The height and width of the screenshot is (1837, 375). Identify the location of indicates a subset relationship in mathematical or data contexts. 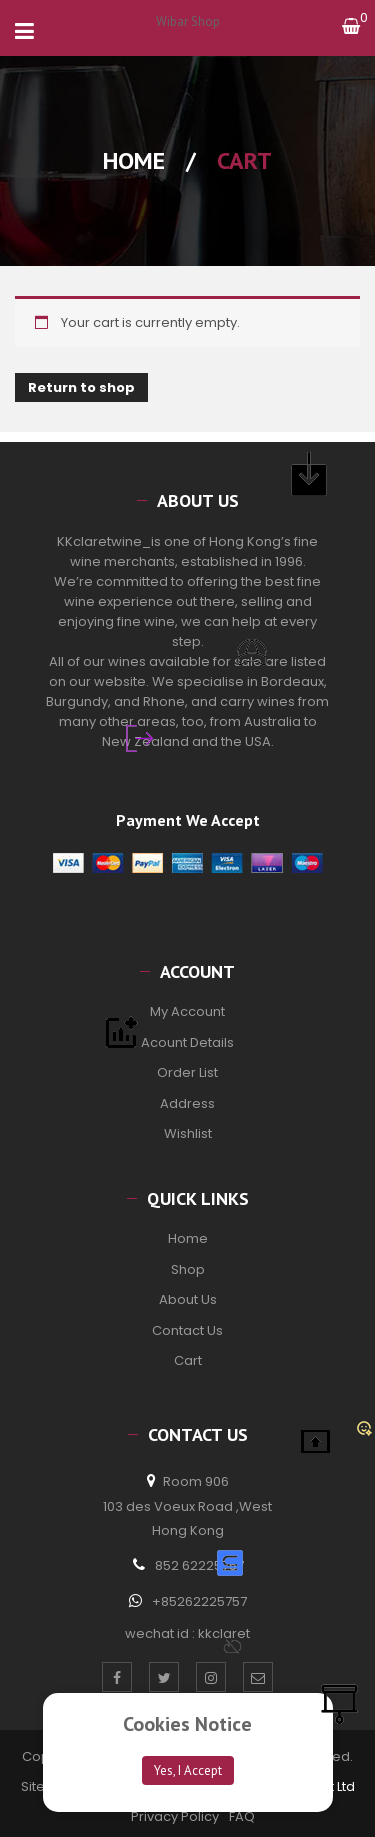
(230, 1563).